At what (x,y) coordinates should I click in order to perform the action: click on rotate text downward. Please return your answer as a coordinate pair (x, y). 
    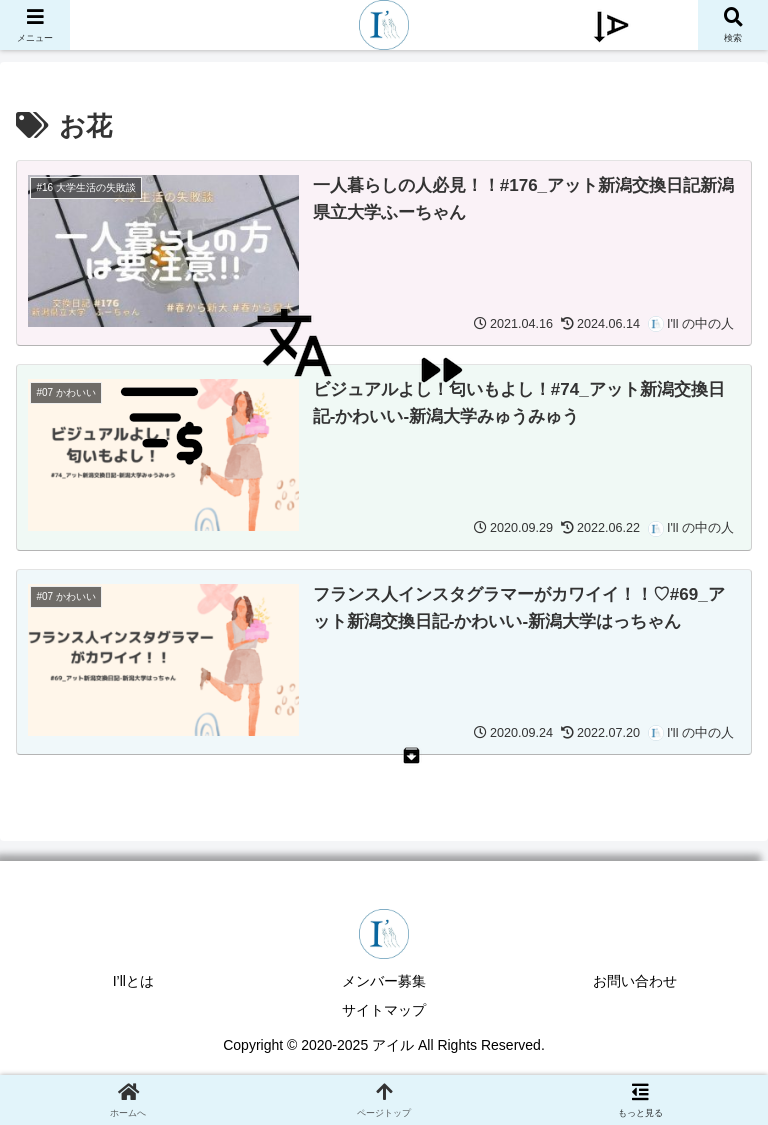
    Looking at the image, I should click on (611, 27).